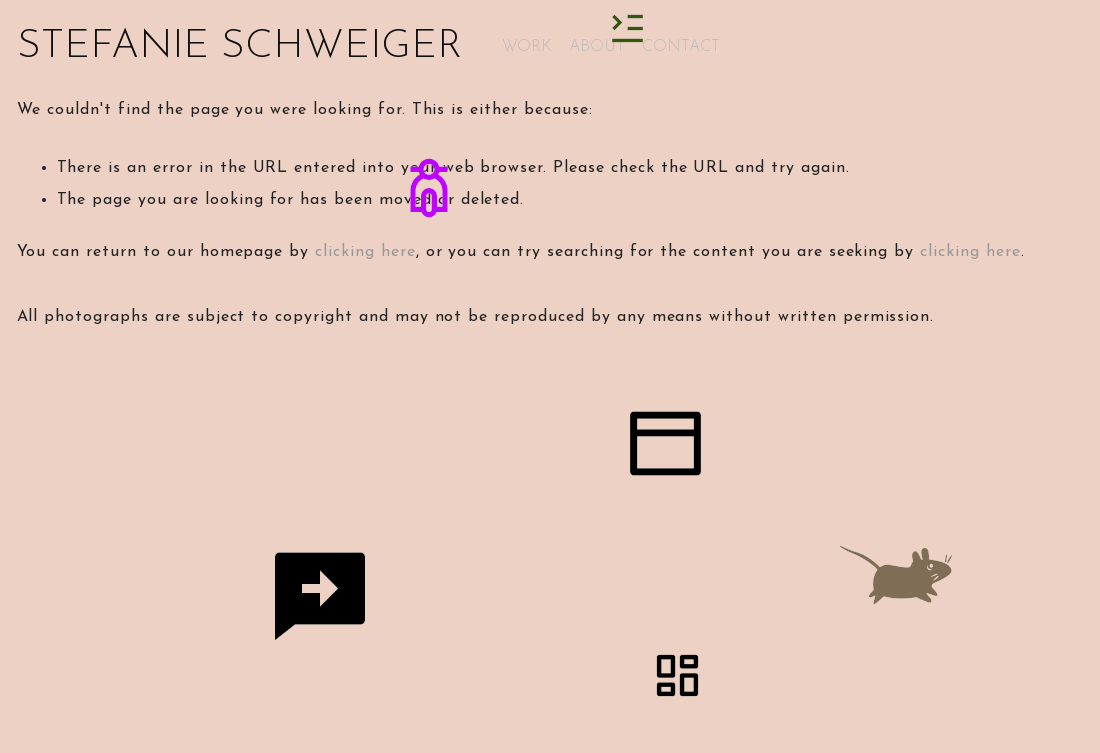  What do you see at coordinates (677, 675) in the screenshot?
I see `access the dashboard` at bounding box center [677, 675].